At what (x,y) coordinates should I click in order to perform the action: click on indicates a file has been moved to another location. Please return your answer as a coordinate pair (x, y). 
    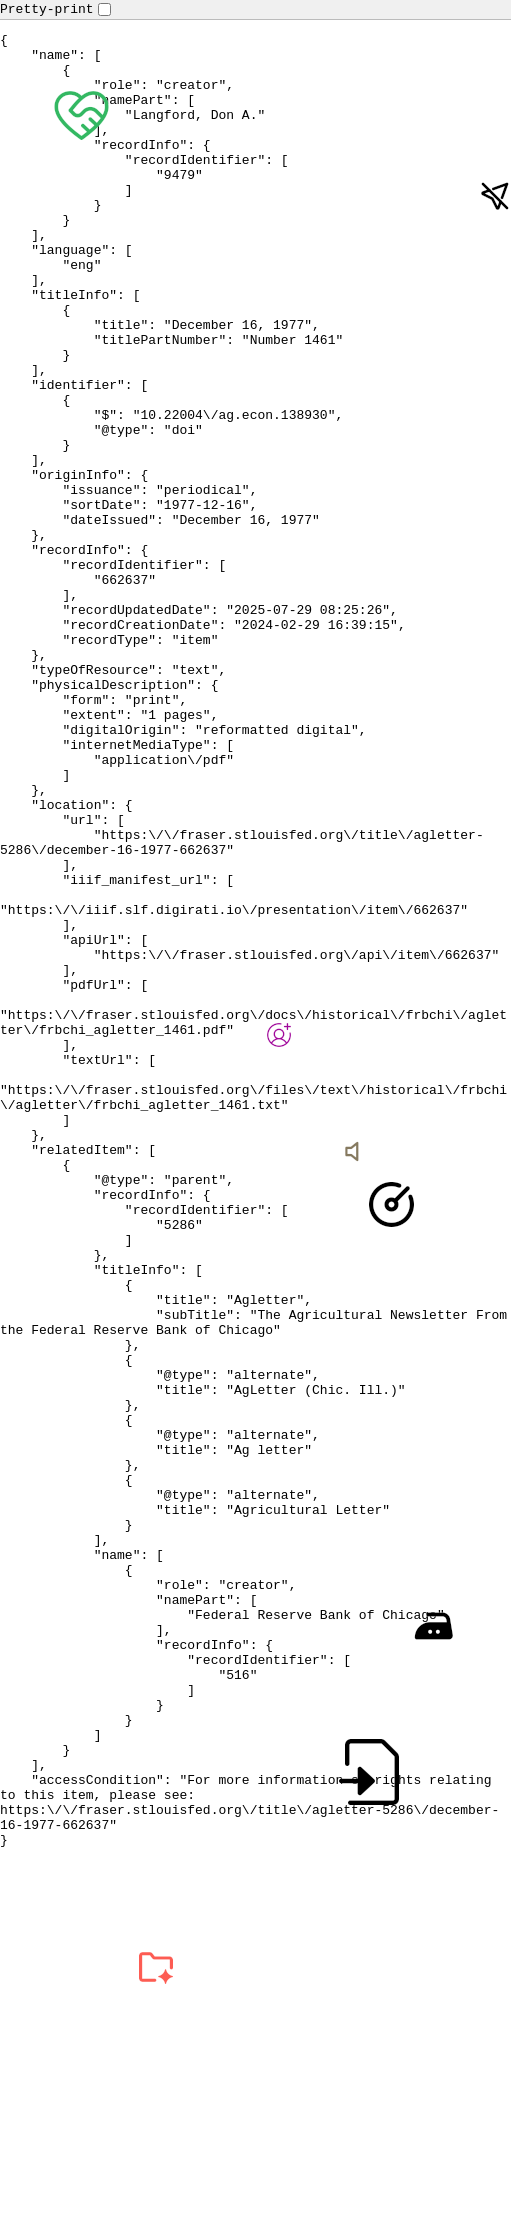
    Looking at the image, I should click on (372, 1772).